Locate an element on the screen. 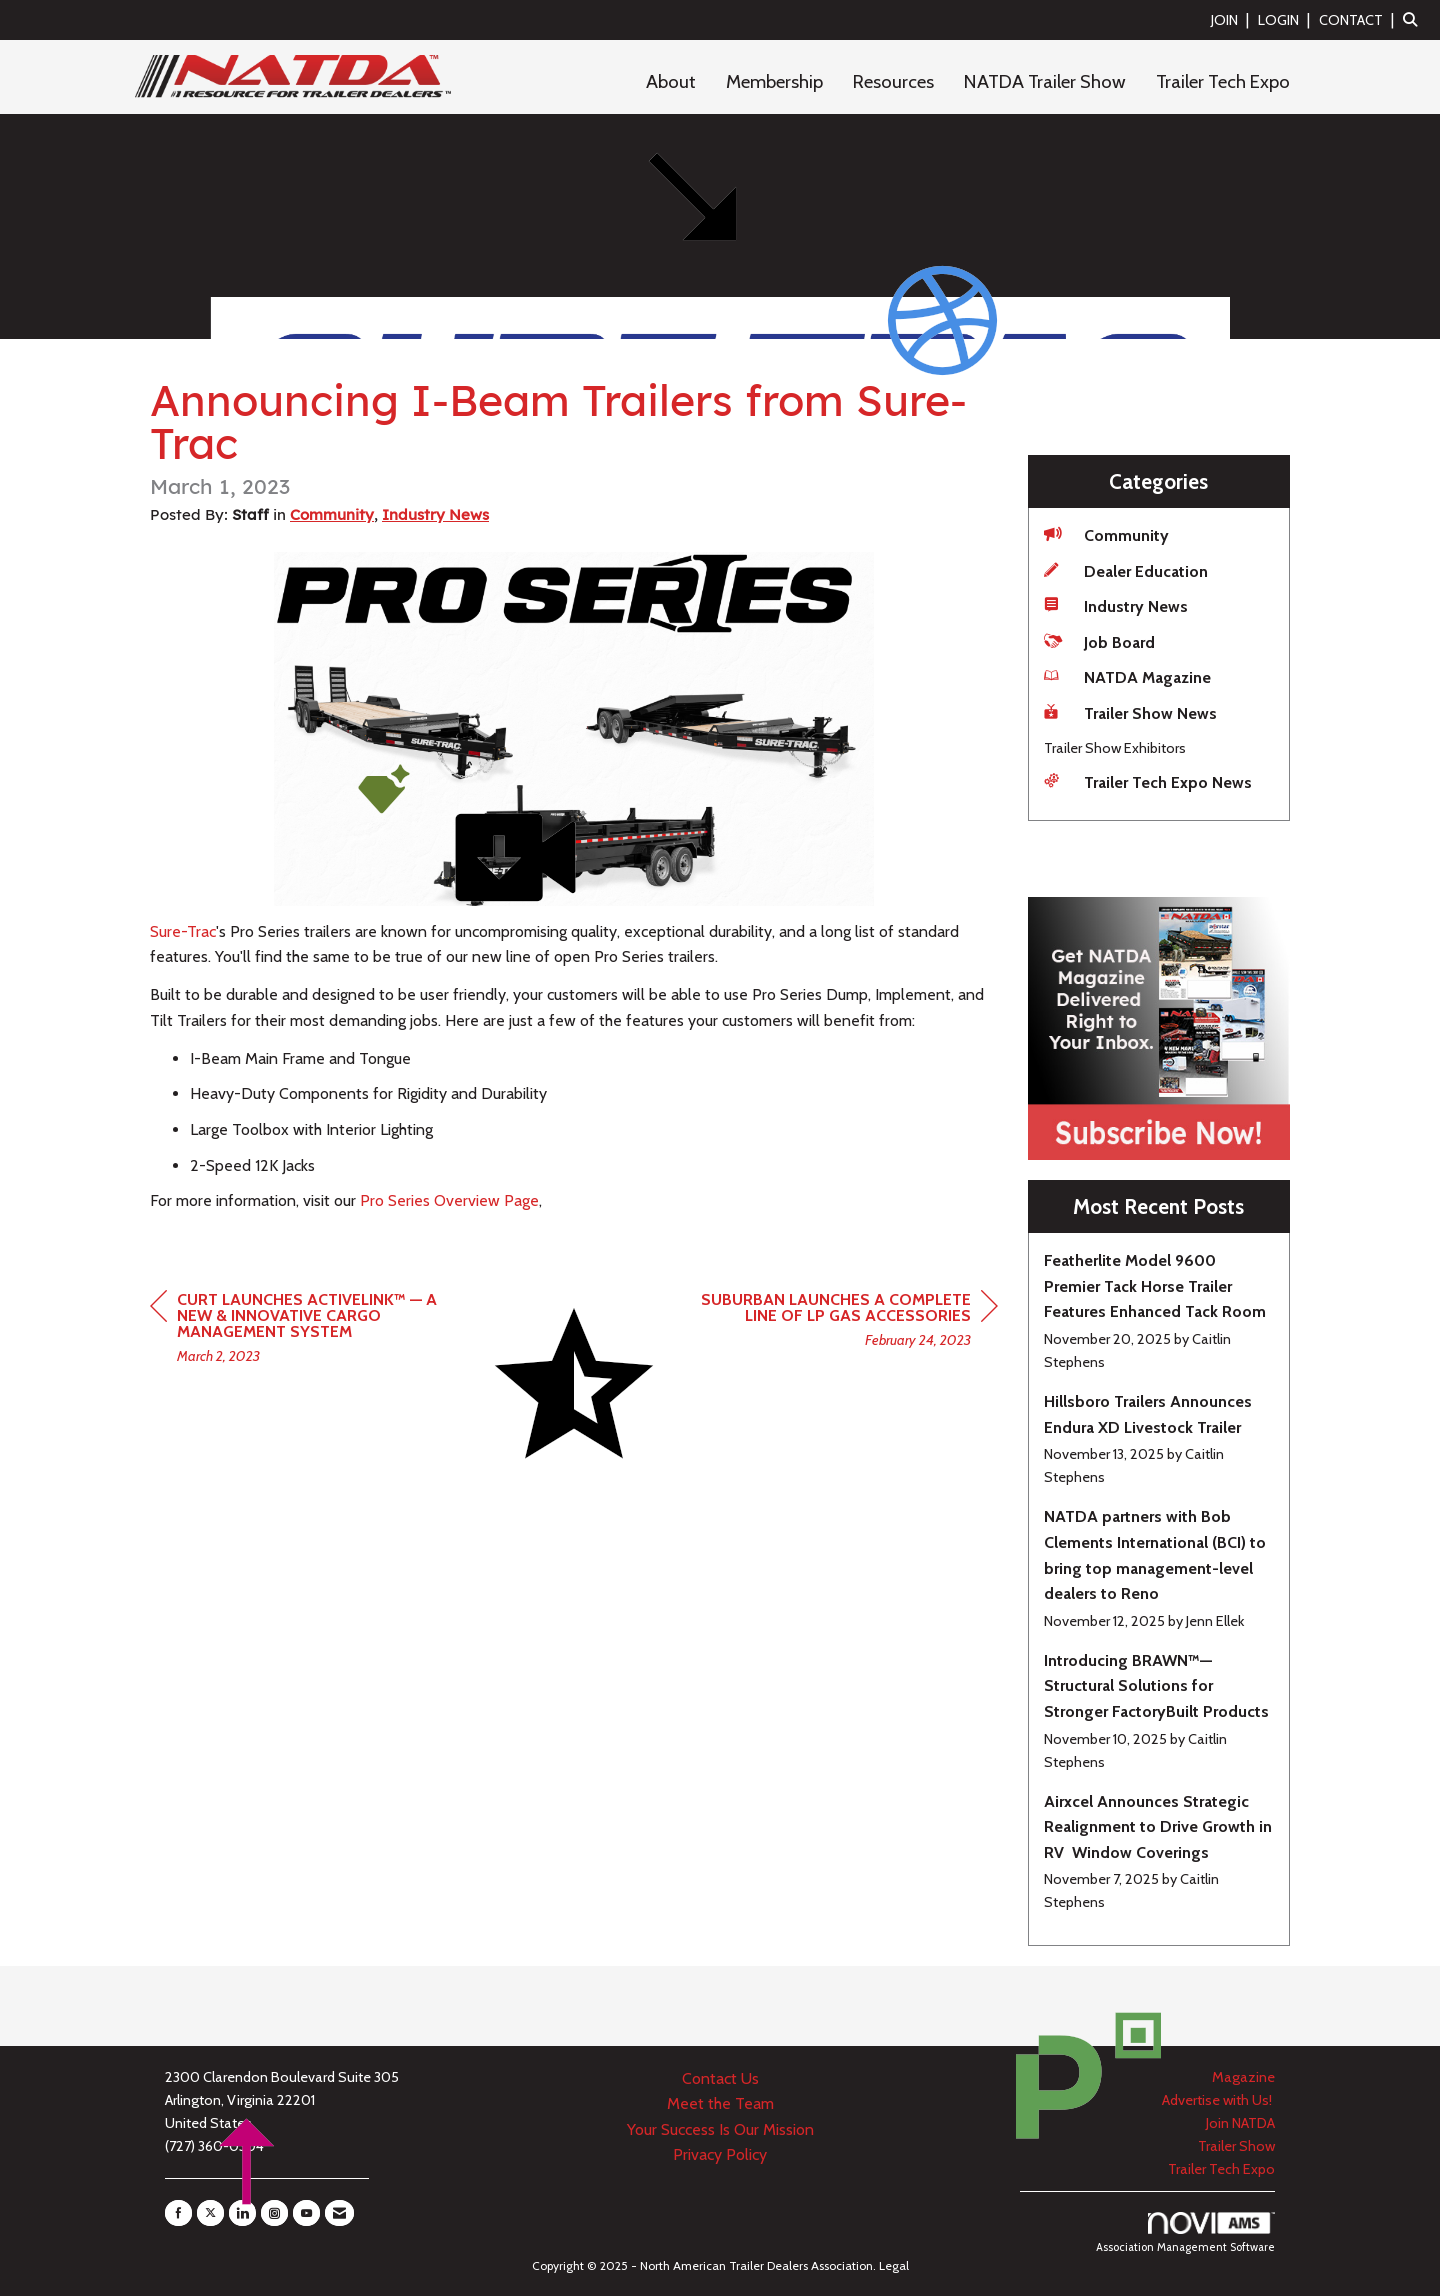 This screenshot has height=2296, width=1440. indicates premium or pro membership status is located at coordinates (384, 790).